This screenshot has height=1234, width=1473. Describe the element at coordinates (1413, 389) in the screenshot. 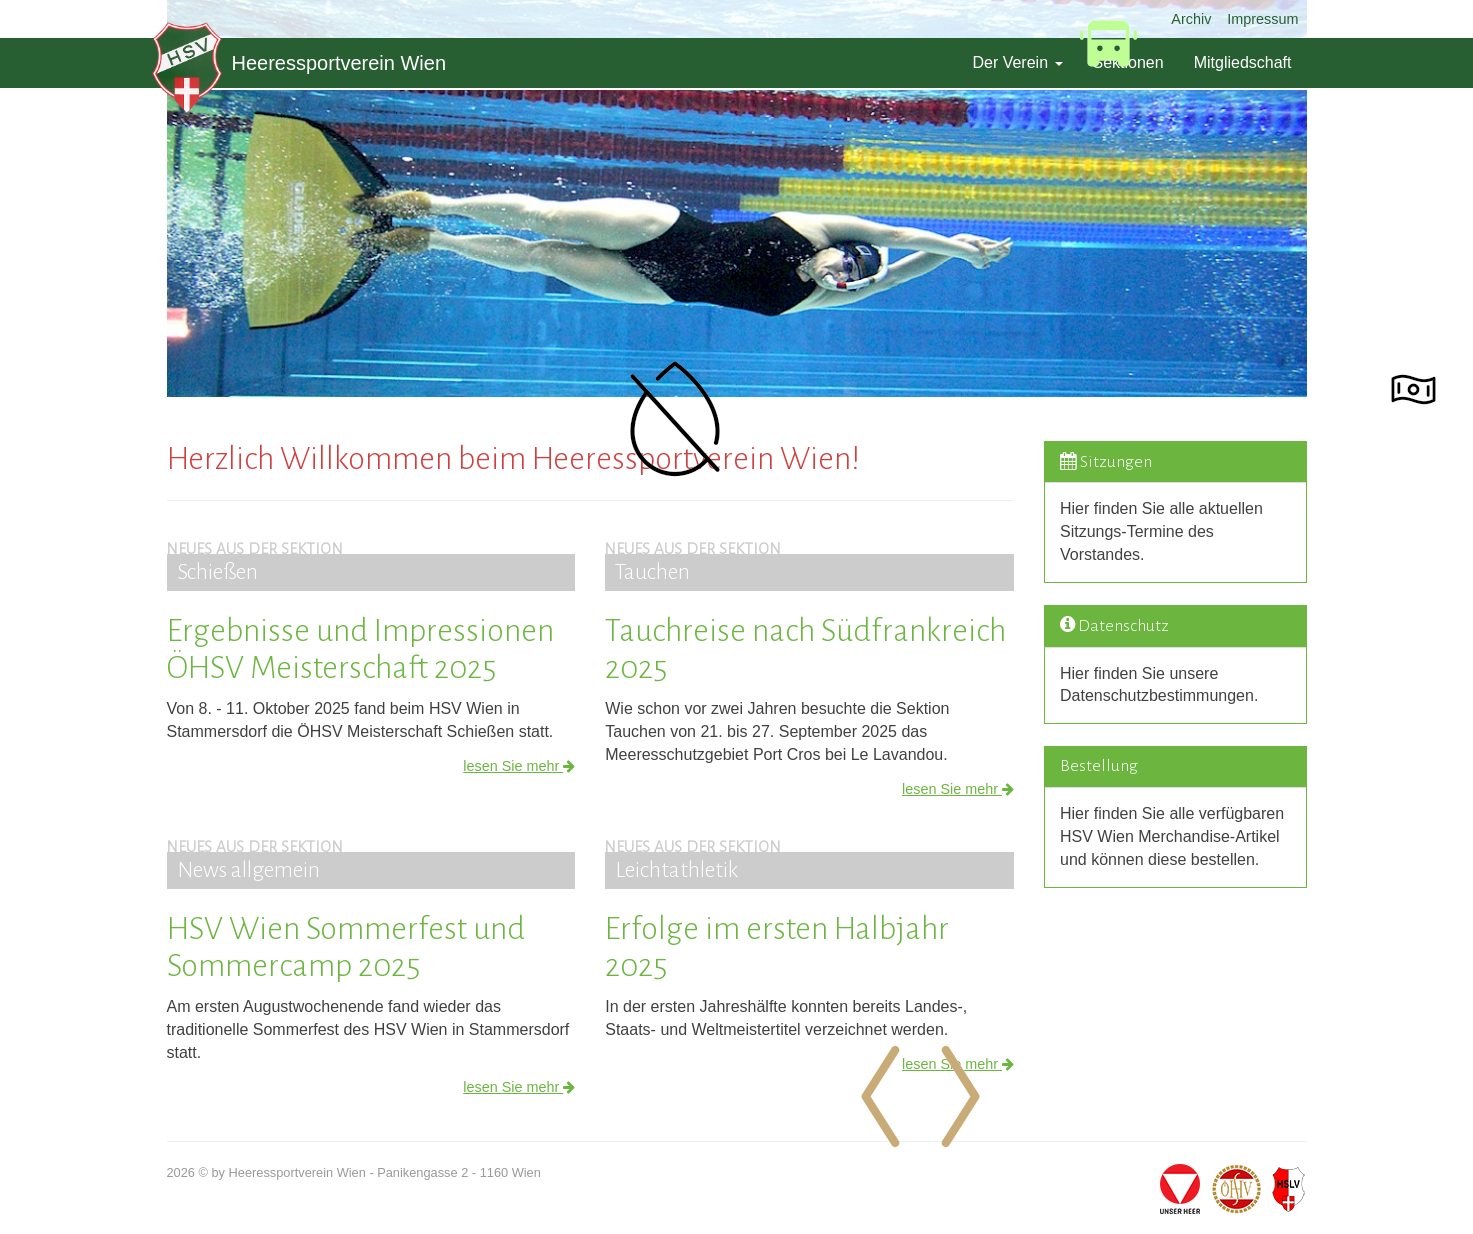

I see `view payment or transaction history` at that location.